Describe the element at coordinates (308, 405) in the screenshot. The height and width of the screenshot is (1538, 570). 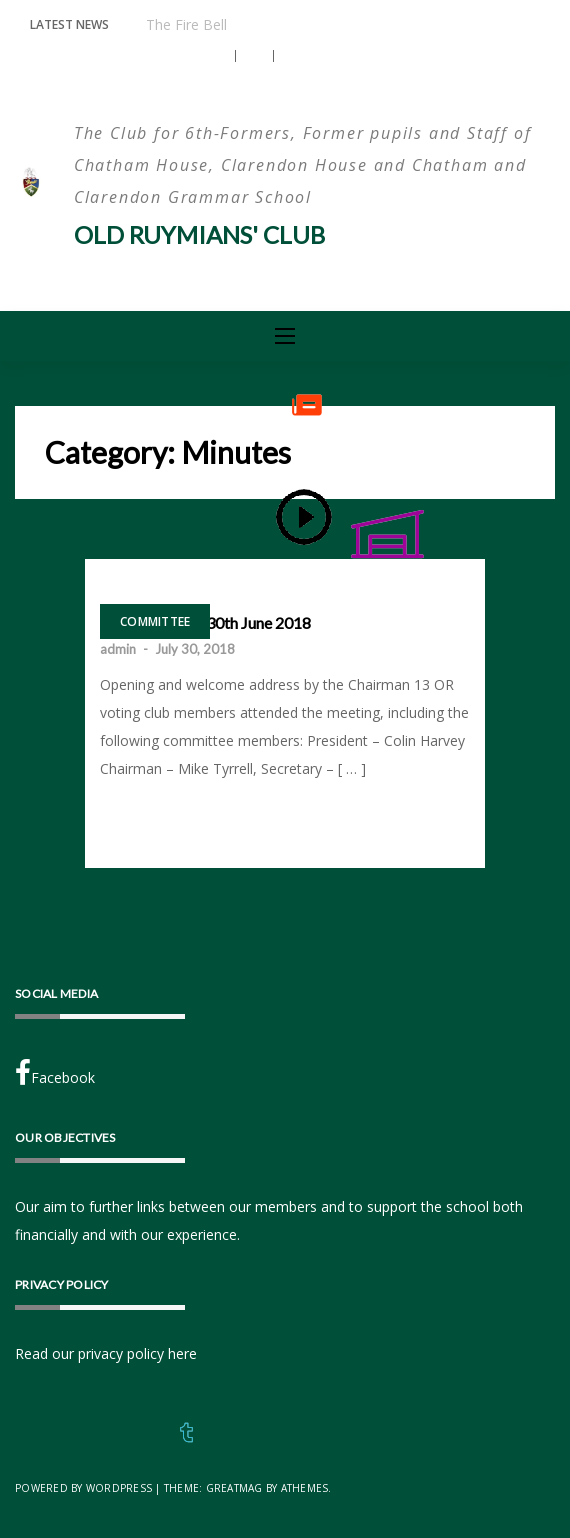
I see `view news or articles` at that location.